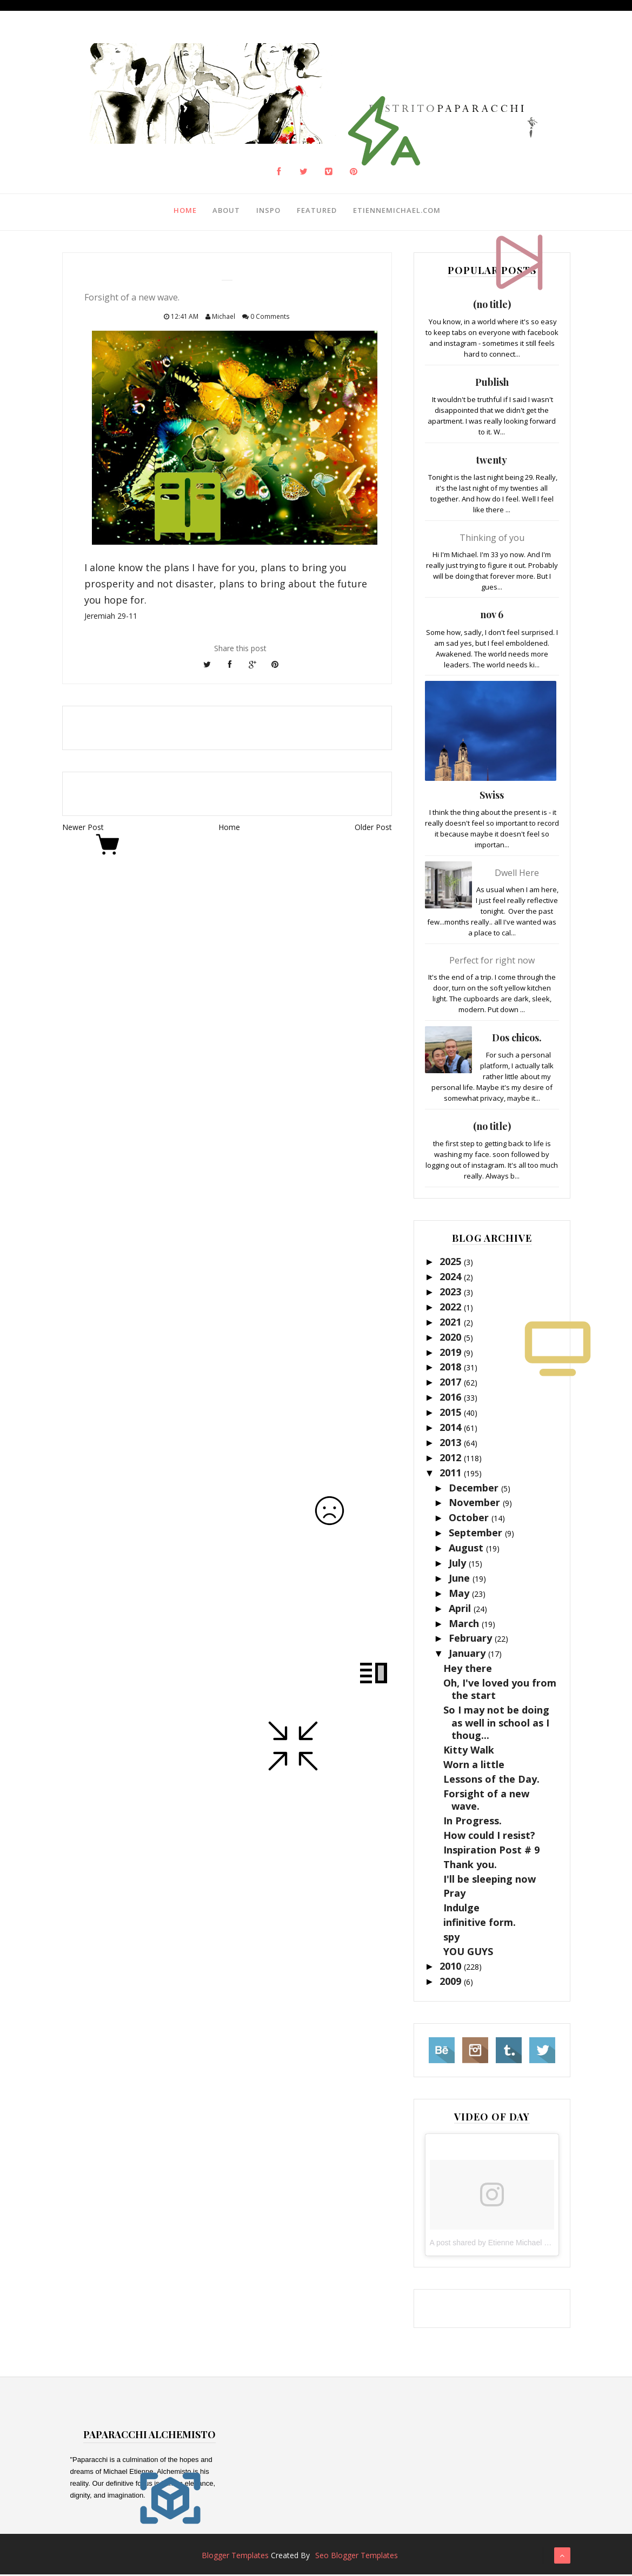 This screenshot has width=632, height=2576. I want to click on access TV or video streaming, so click(557, 1347).